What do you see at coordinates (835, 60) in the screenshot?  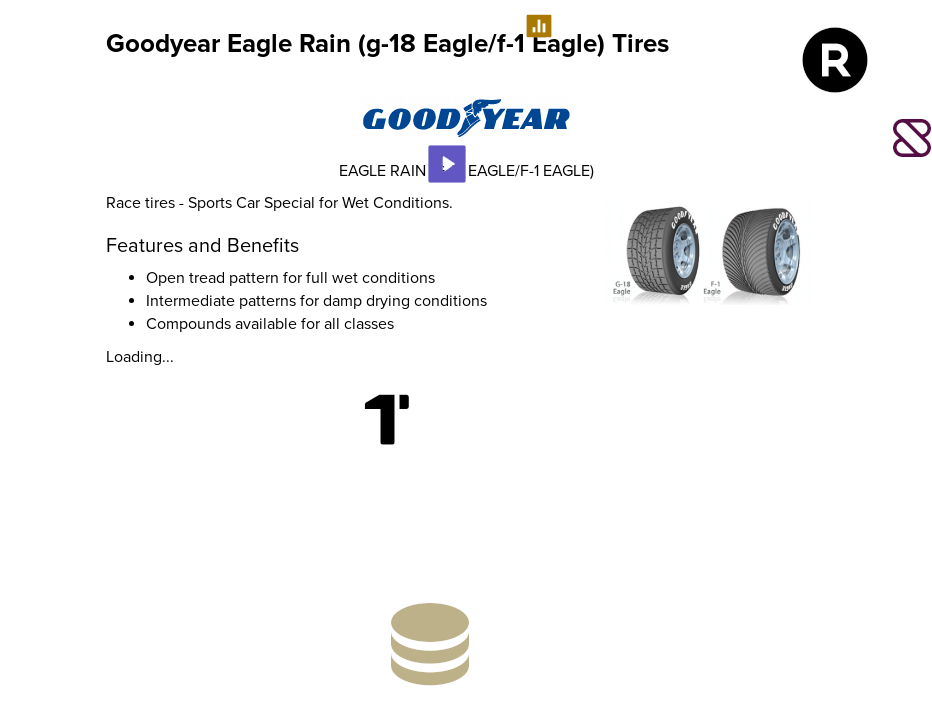 I see `indicates a registered trademark symbol` at bounding box center [835, 60].